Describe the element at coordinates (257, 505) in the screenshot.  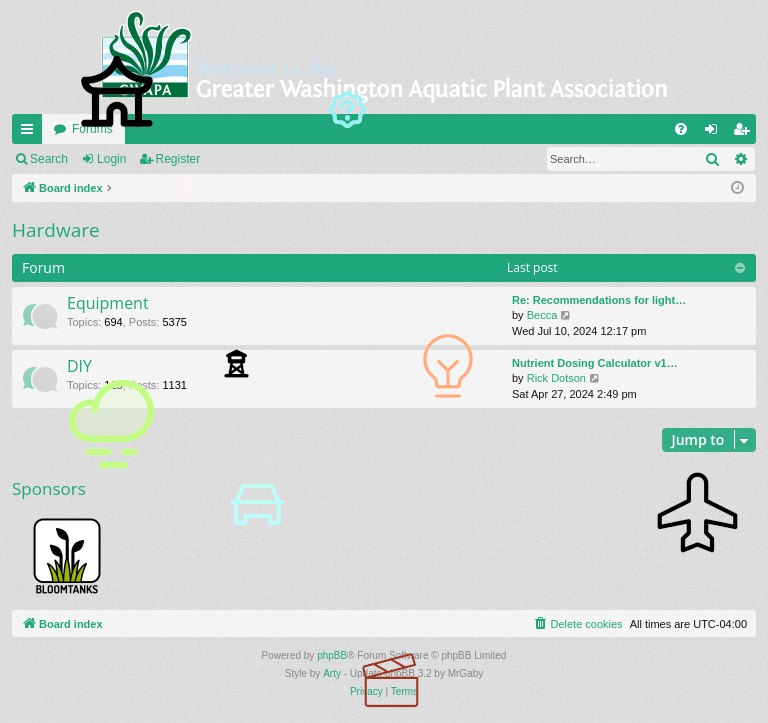
I see `access vehicle or driving settings` at that location.